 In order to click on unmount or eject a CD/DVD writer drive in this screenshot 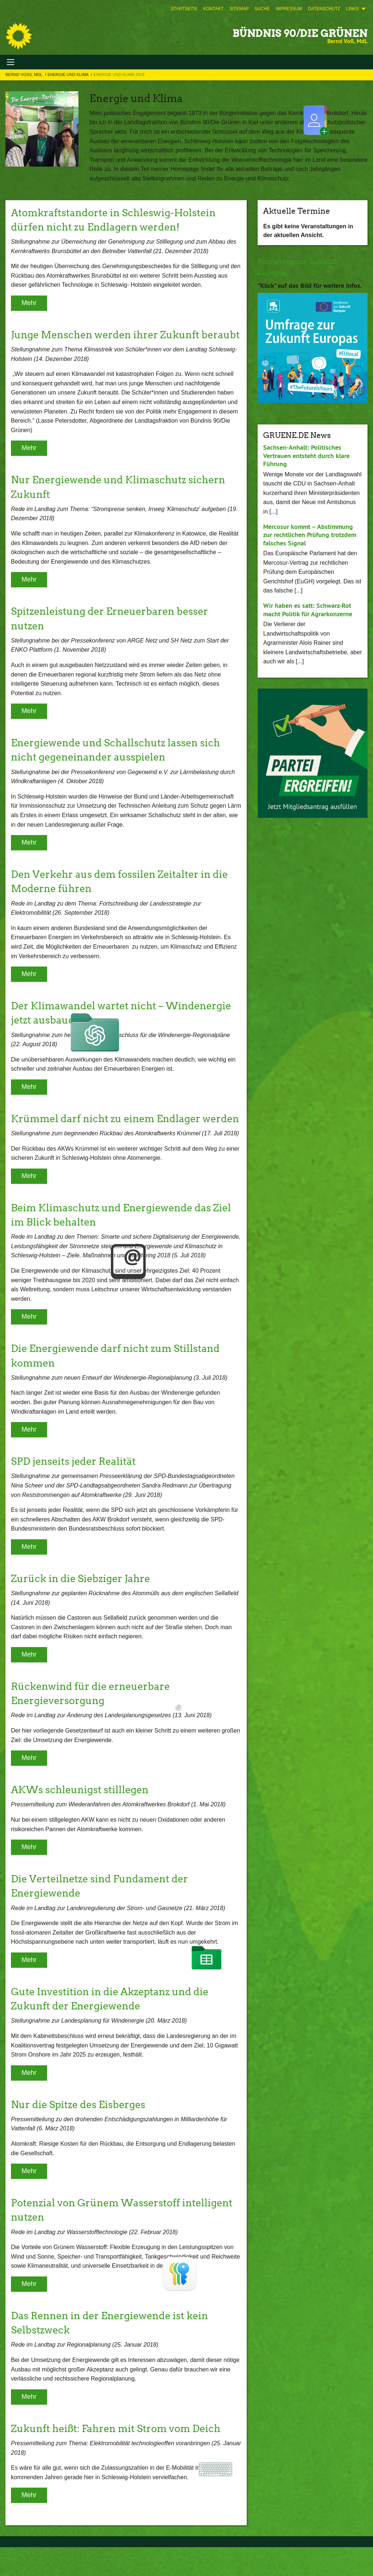, I will do `click(178, 1708)`.